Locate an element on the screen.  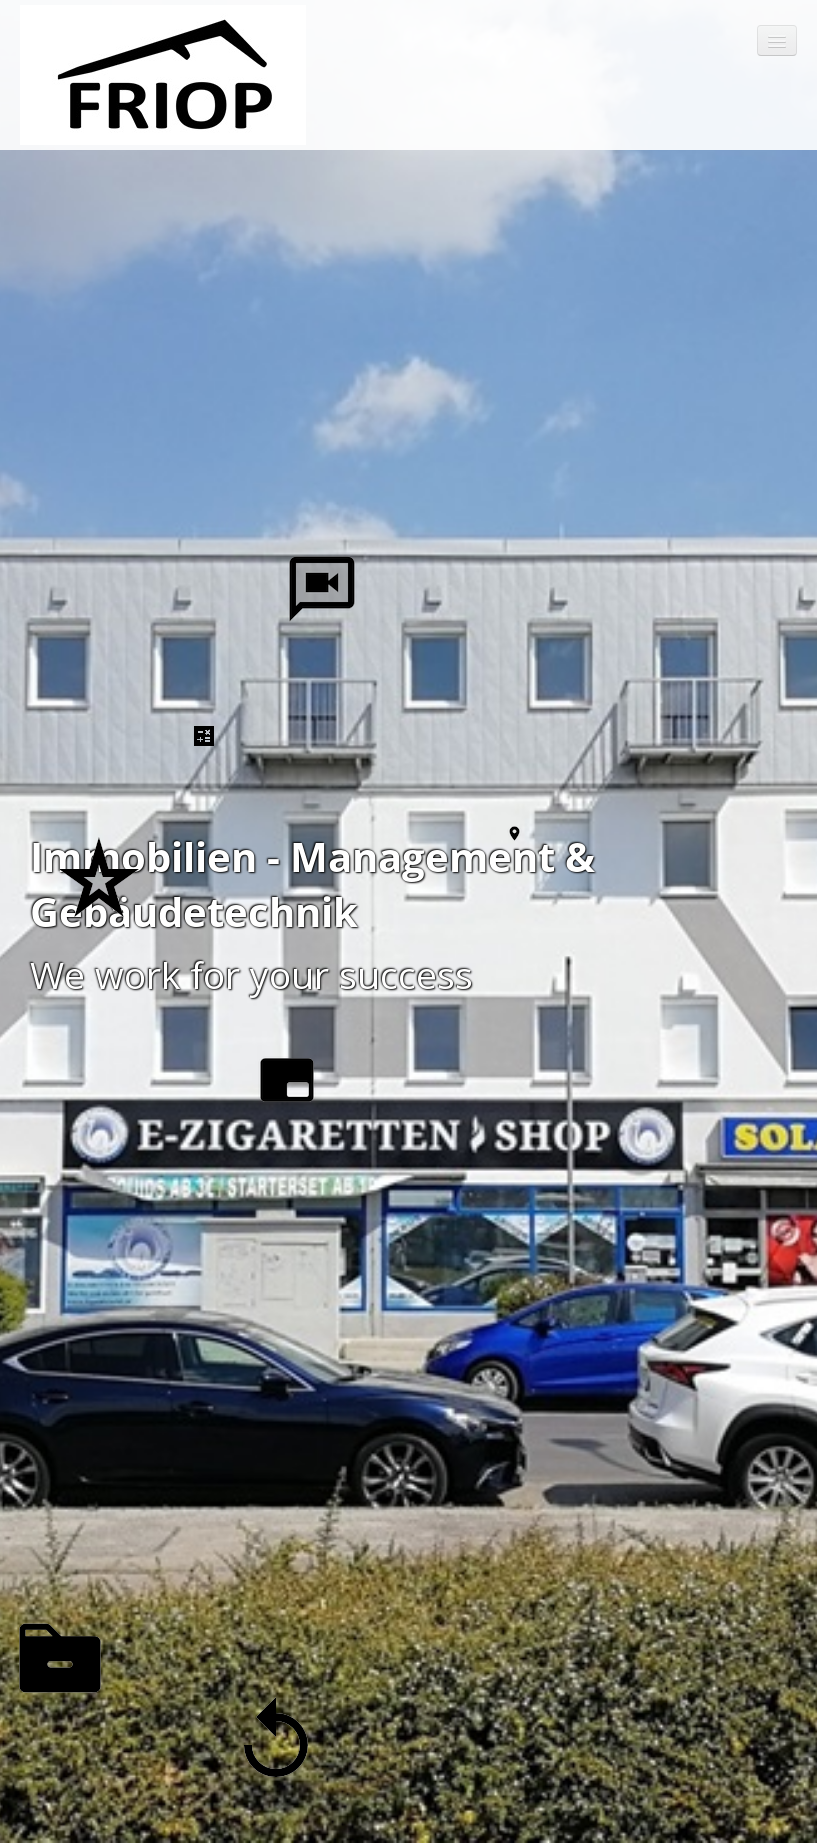
start a video chat conversation is located at coordinates (322, 589).